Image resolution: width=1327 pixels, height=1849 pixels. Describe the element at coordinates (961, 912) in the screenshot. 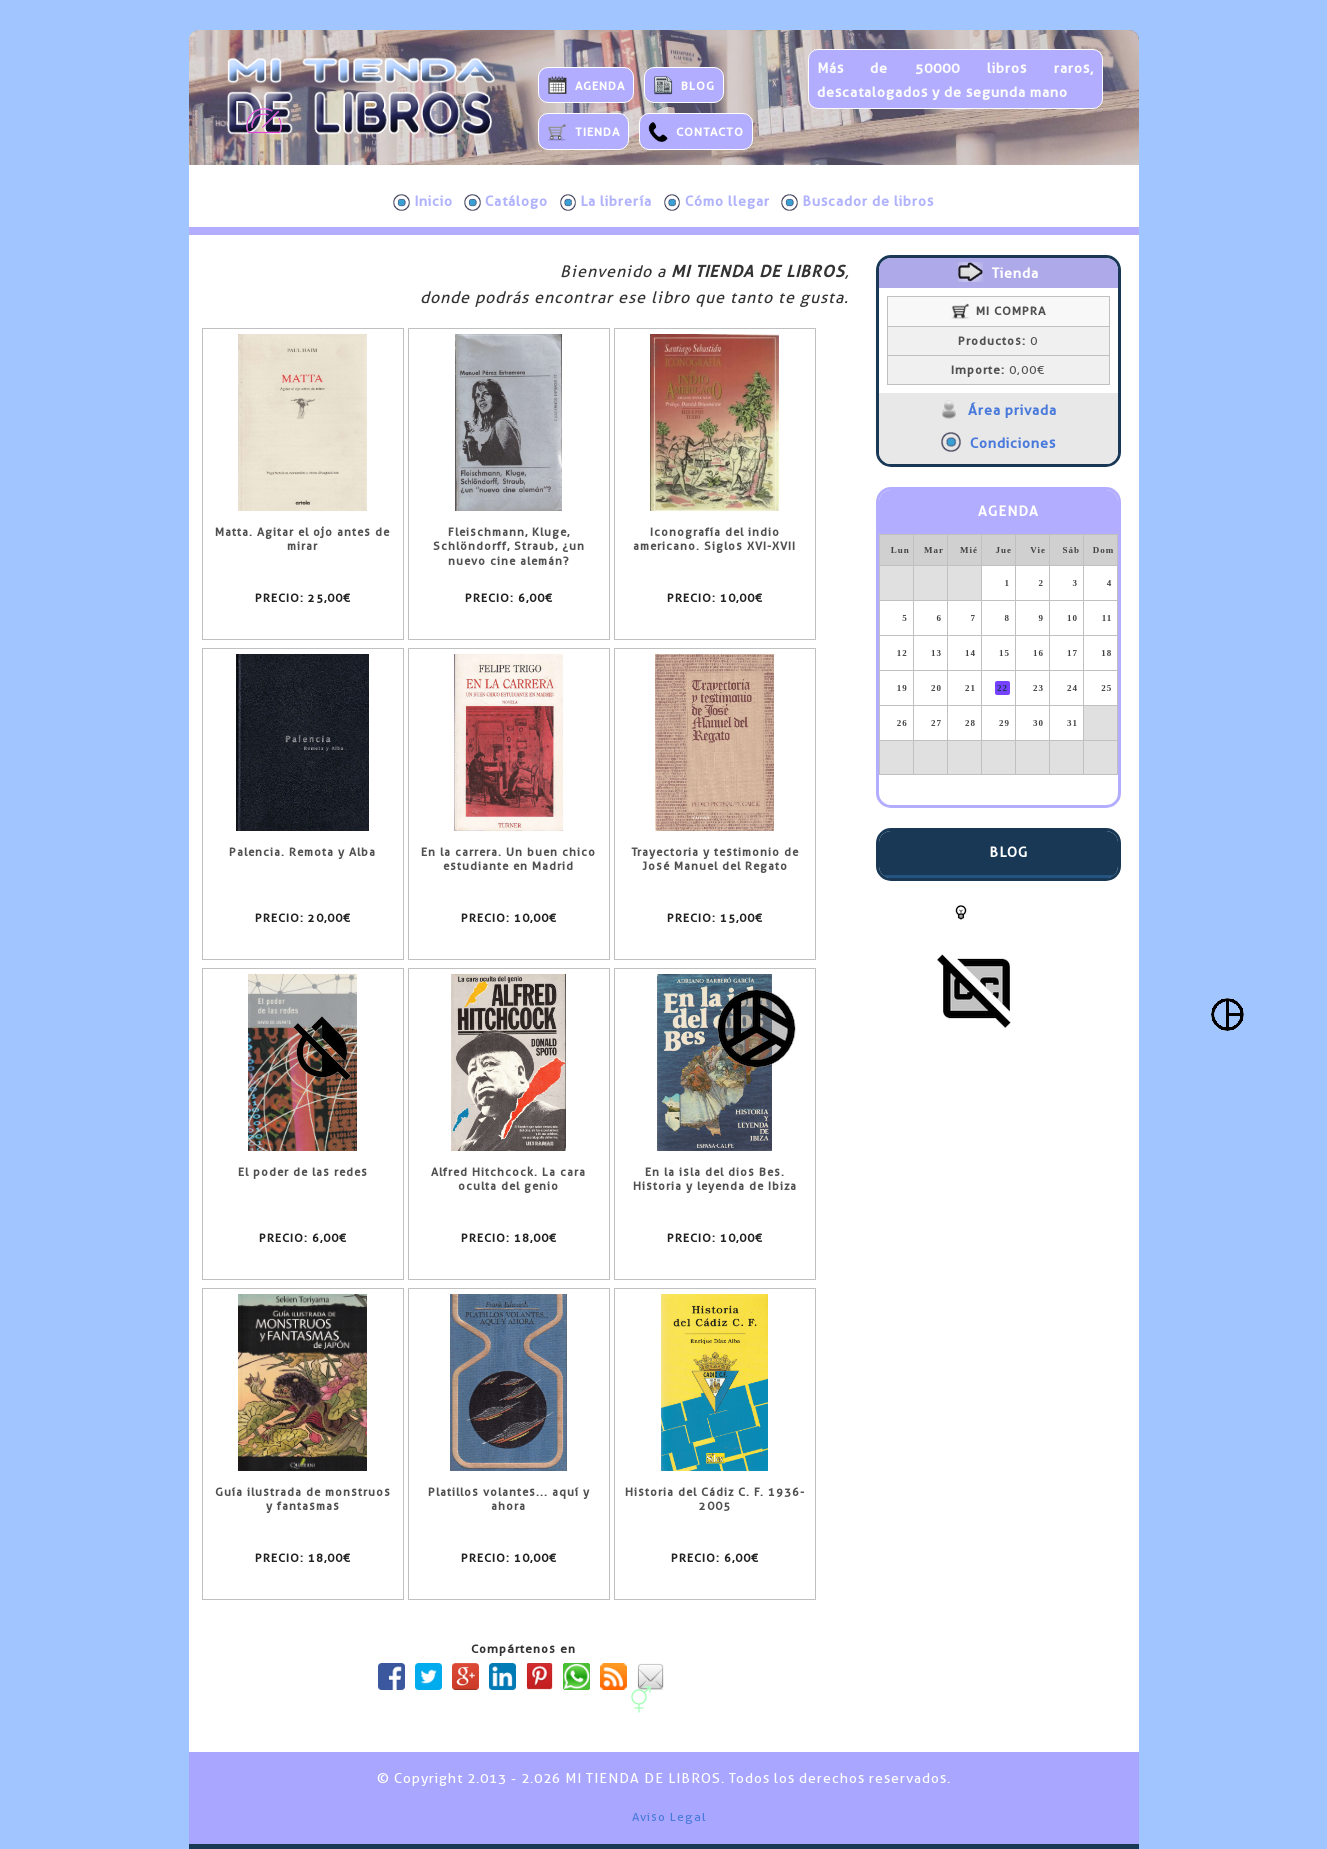

I see `view tips or suggestions` at that location.